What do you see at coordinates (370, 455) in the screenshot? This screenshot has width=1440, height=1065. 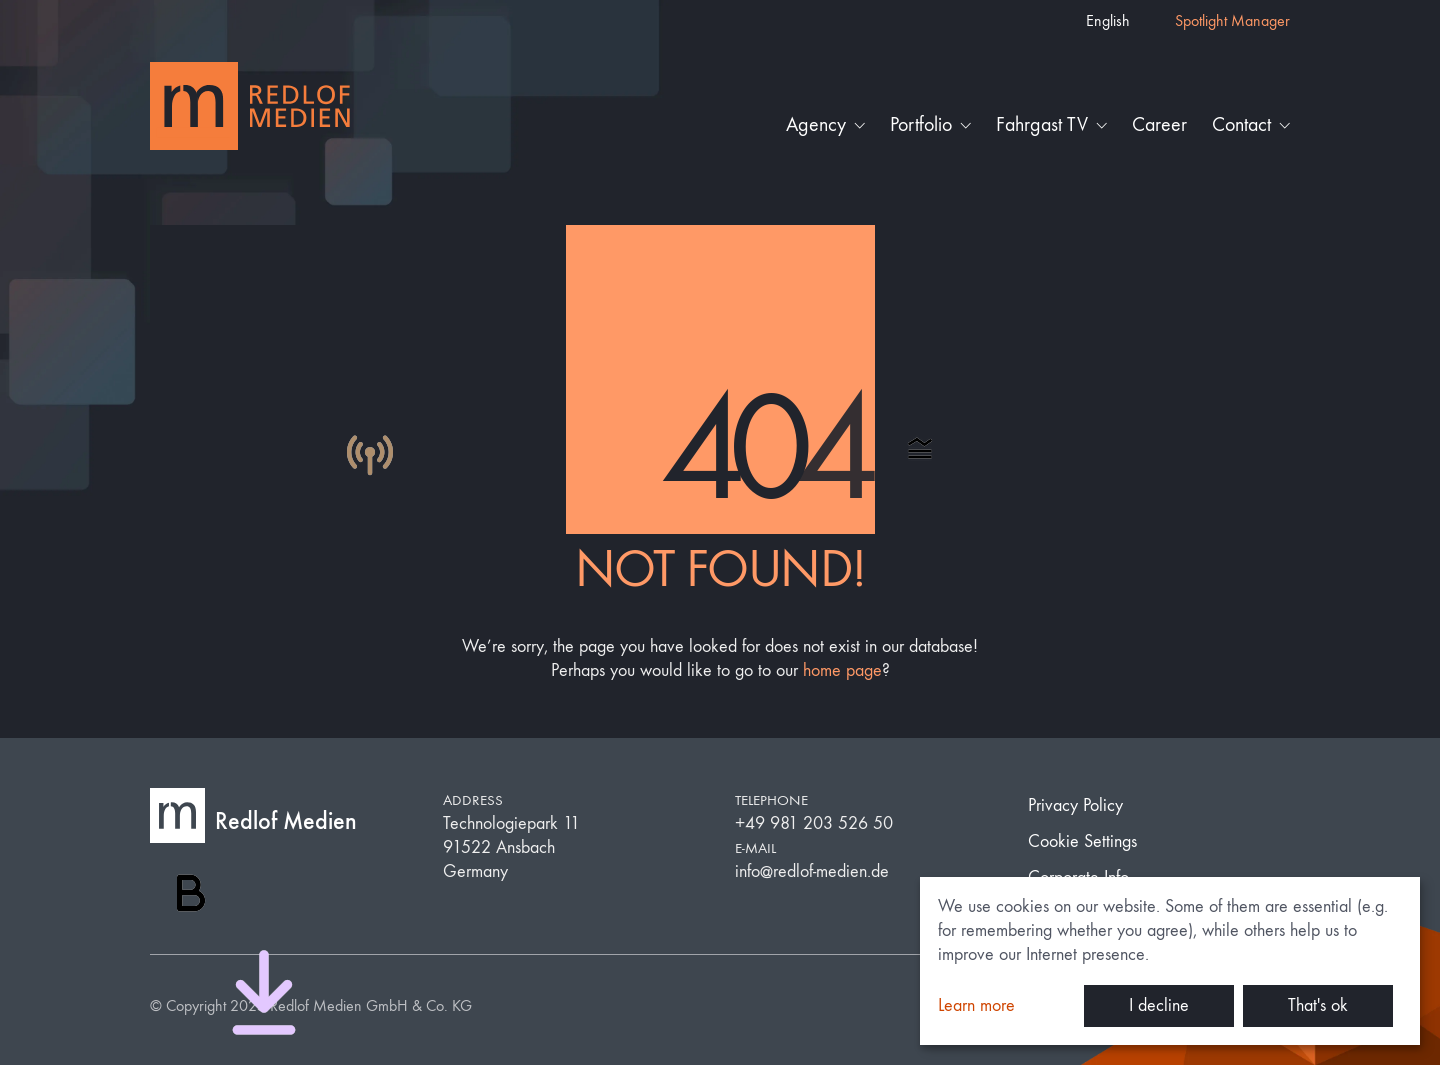 I see `start a live broadcast or stream` at bounding box center [370, 455].